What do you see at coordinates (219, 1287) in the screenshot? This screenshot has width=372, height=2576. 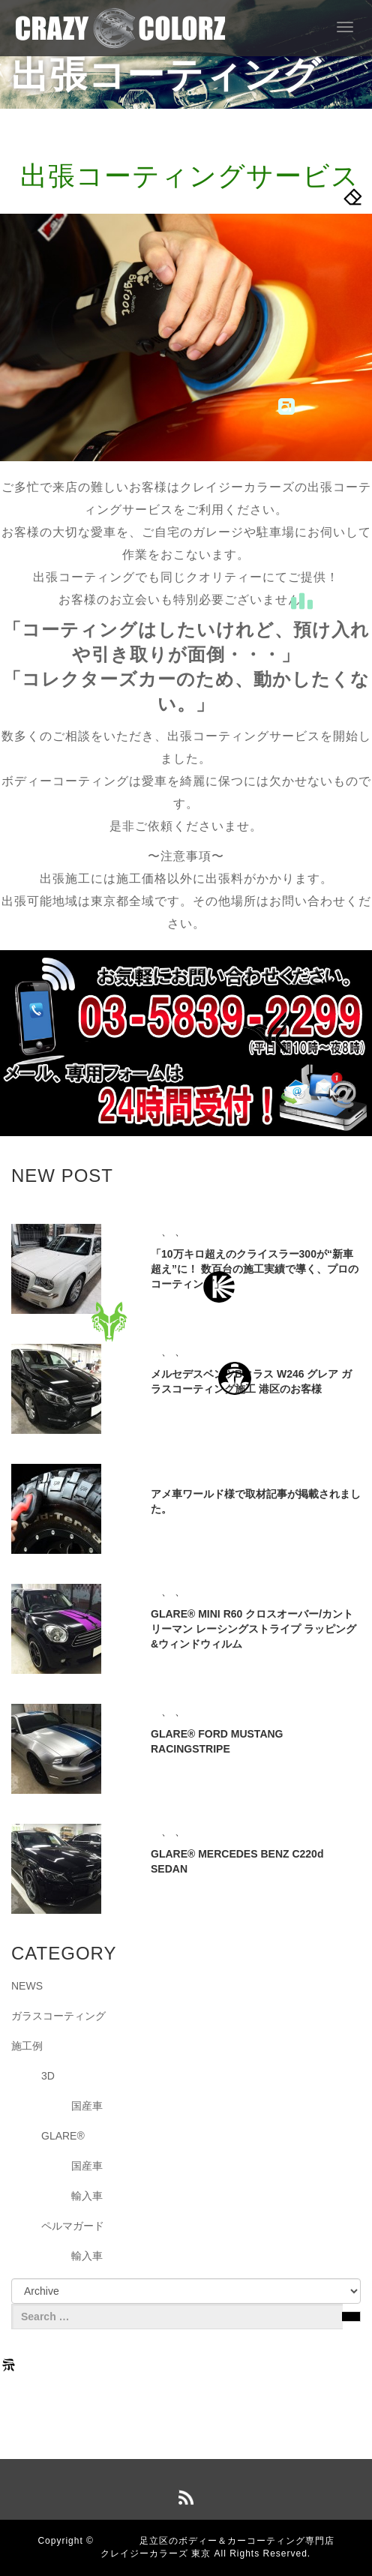 I see `open the Kinopoisk app` at bounding box center [219, 1287].